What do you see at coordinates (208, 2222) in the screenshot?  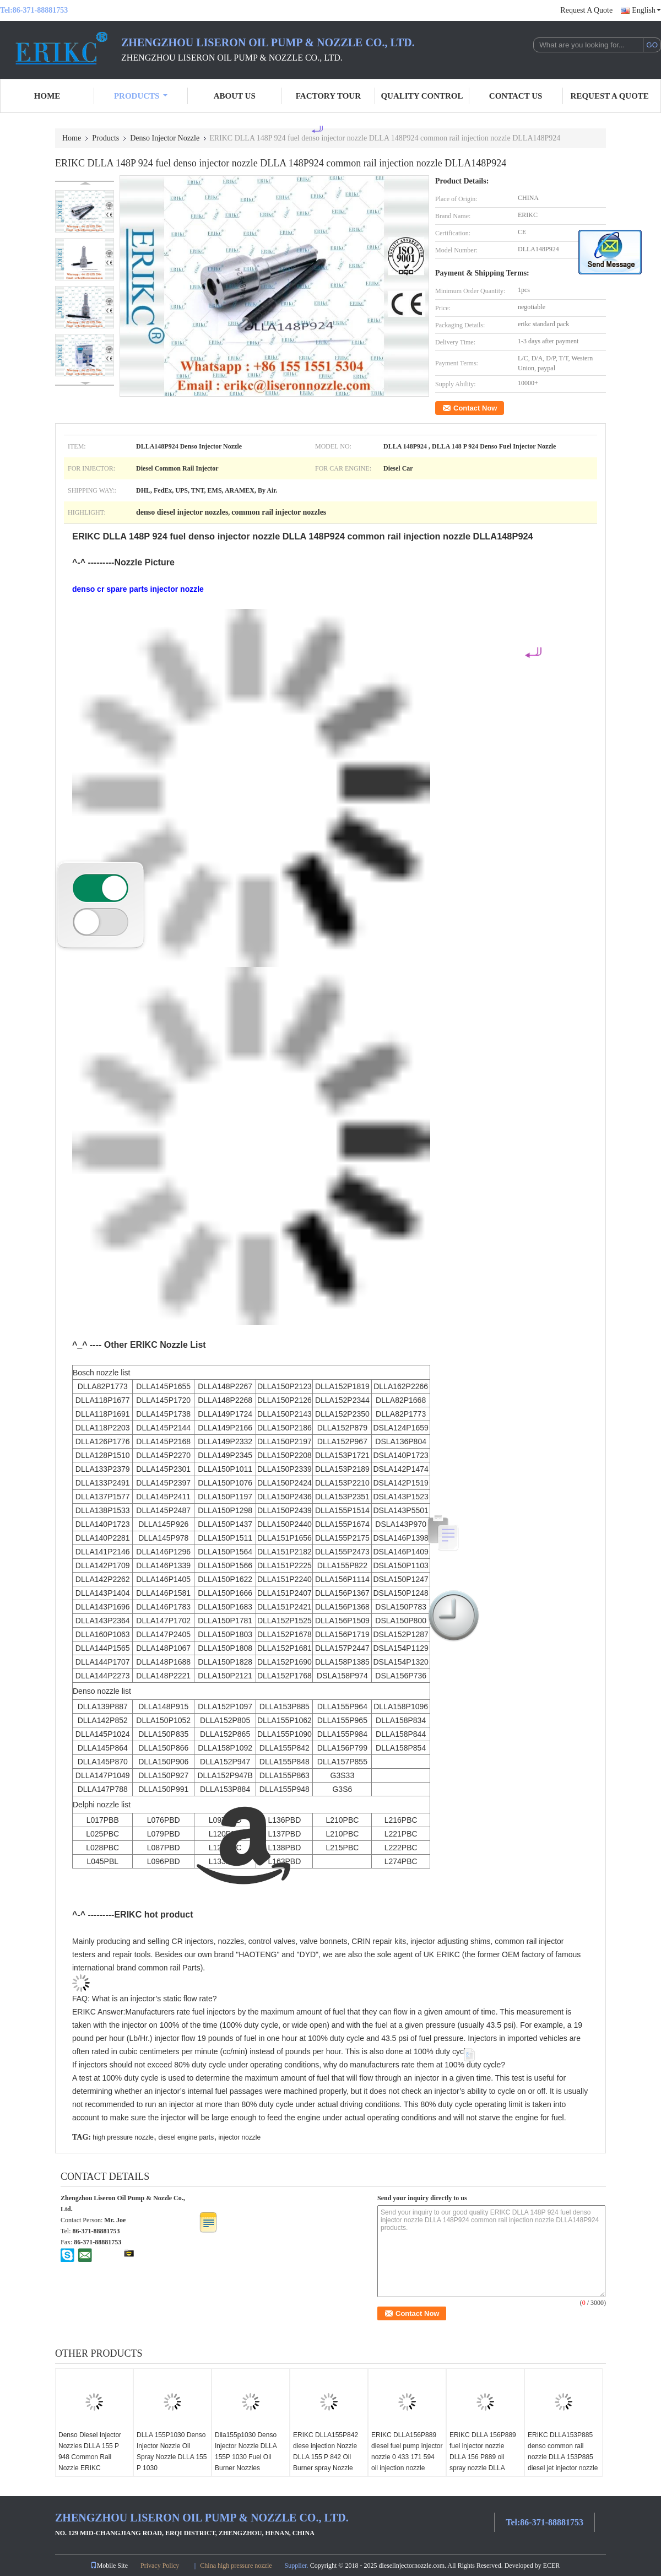 I see `open the notes application` at bounding box center [208, 2222].